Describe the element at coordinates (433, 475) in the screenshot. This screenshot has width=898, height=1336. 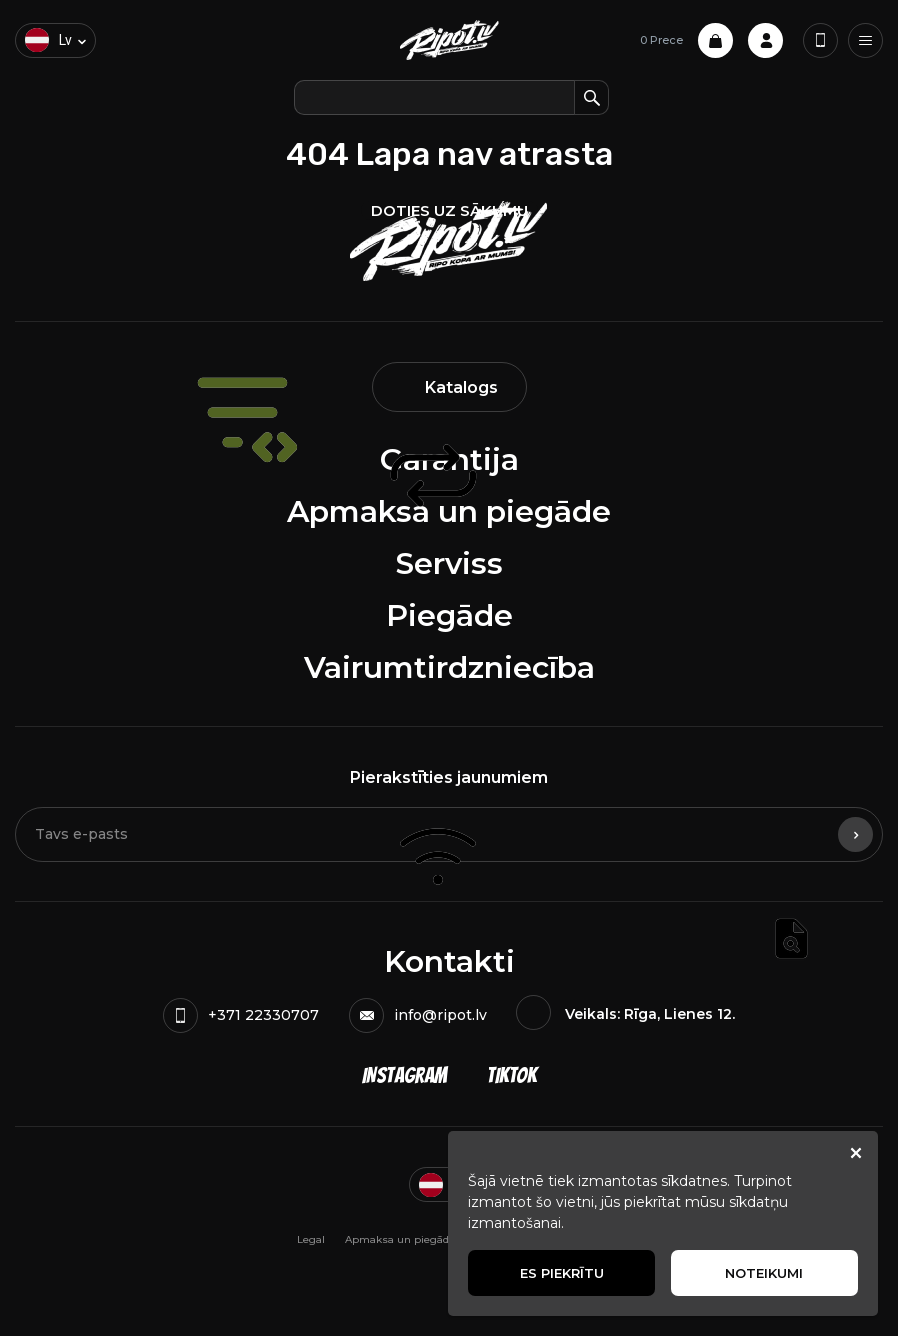
I see `enable repeat mode for playback` at that location.